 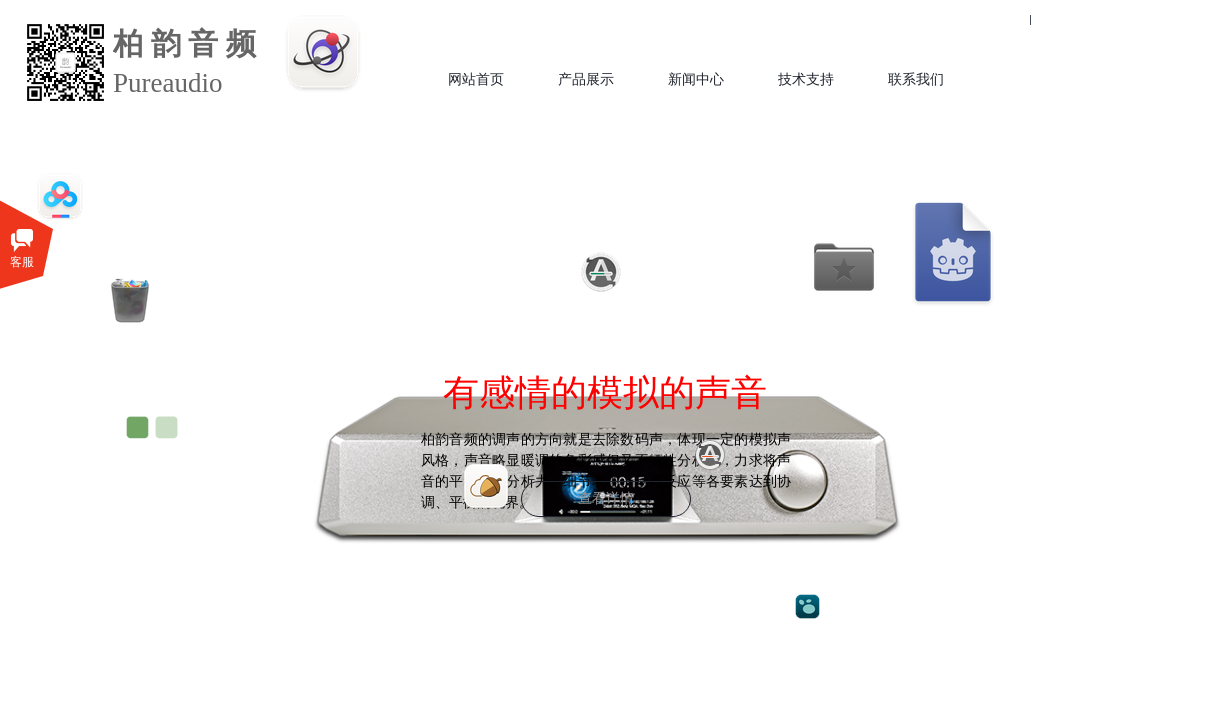 I want to click on open logseq app, so click(x=807, y=606).